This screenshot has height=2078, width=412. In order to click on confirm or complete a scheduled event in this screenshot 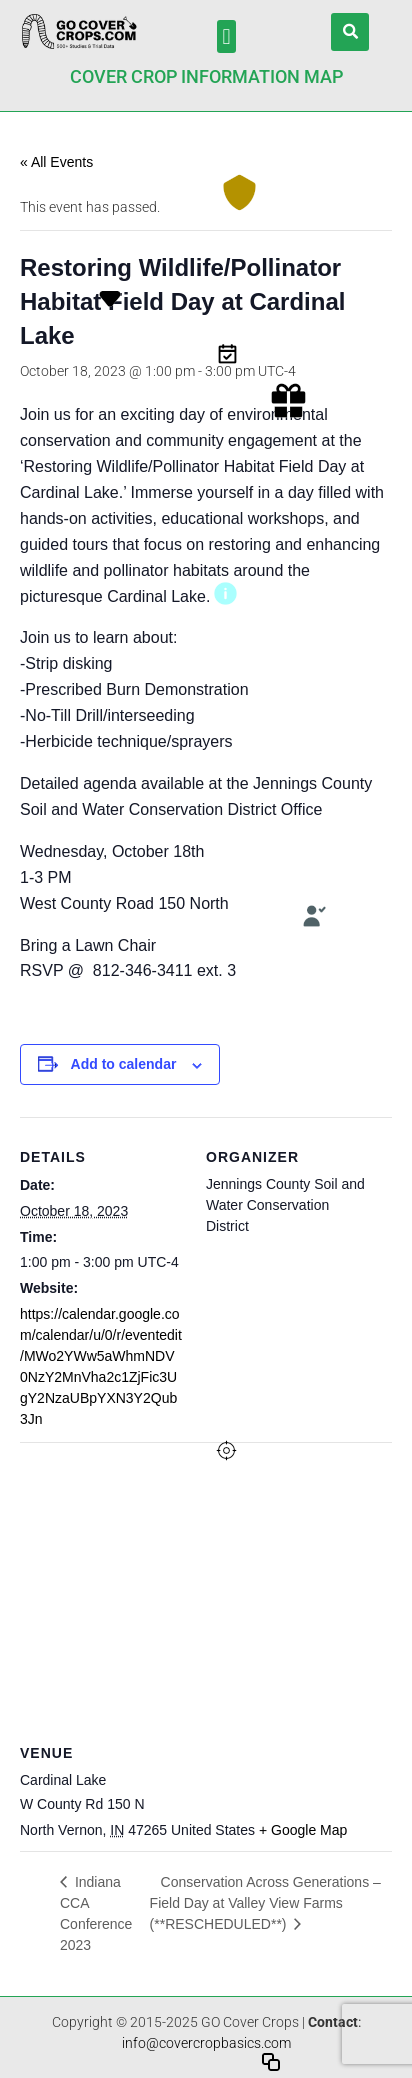, I will do `click(227, 354)`.